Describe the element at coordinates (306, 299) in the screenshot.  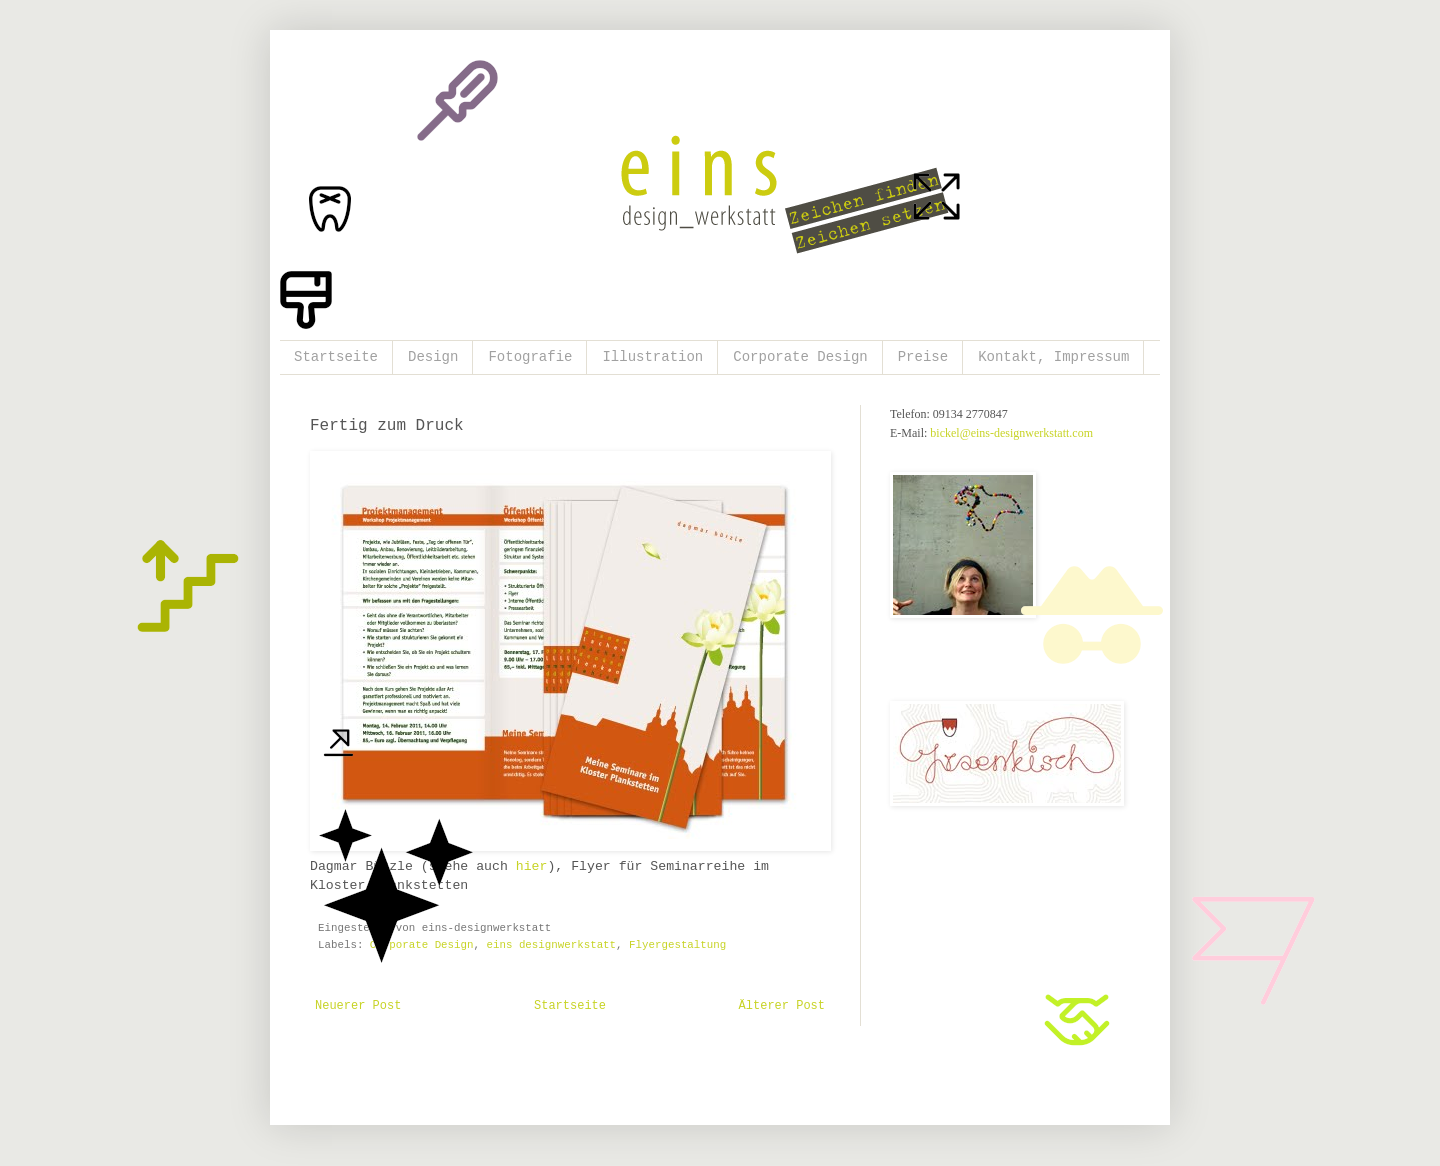
I see `access painting or drawing tools` at that location.